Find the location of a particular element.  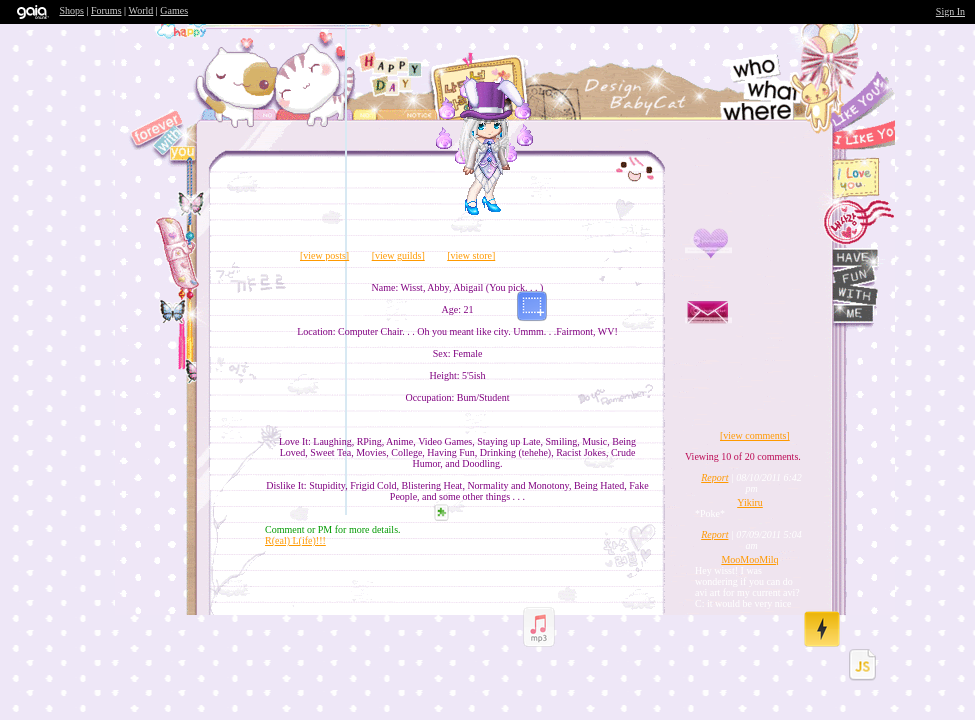

an add-on or plugin file type is located at coordinates (441, 512).